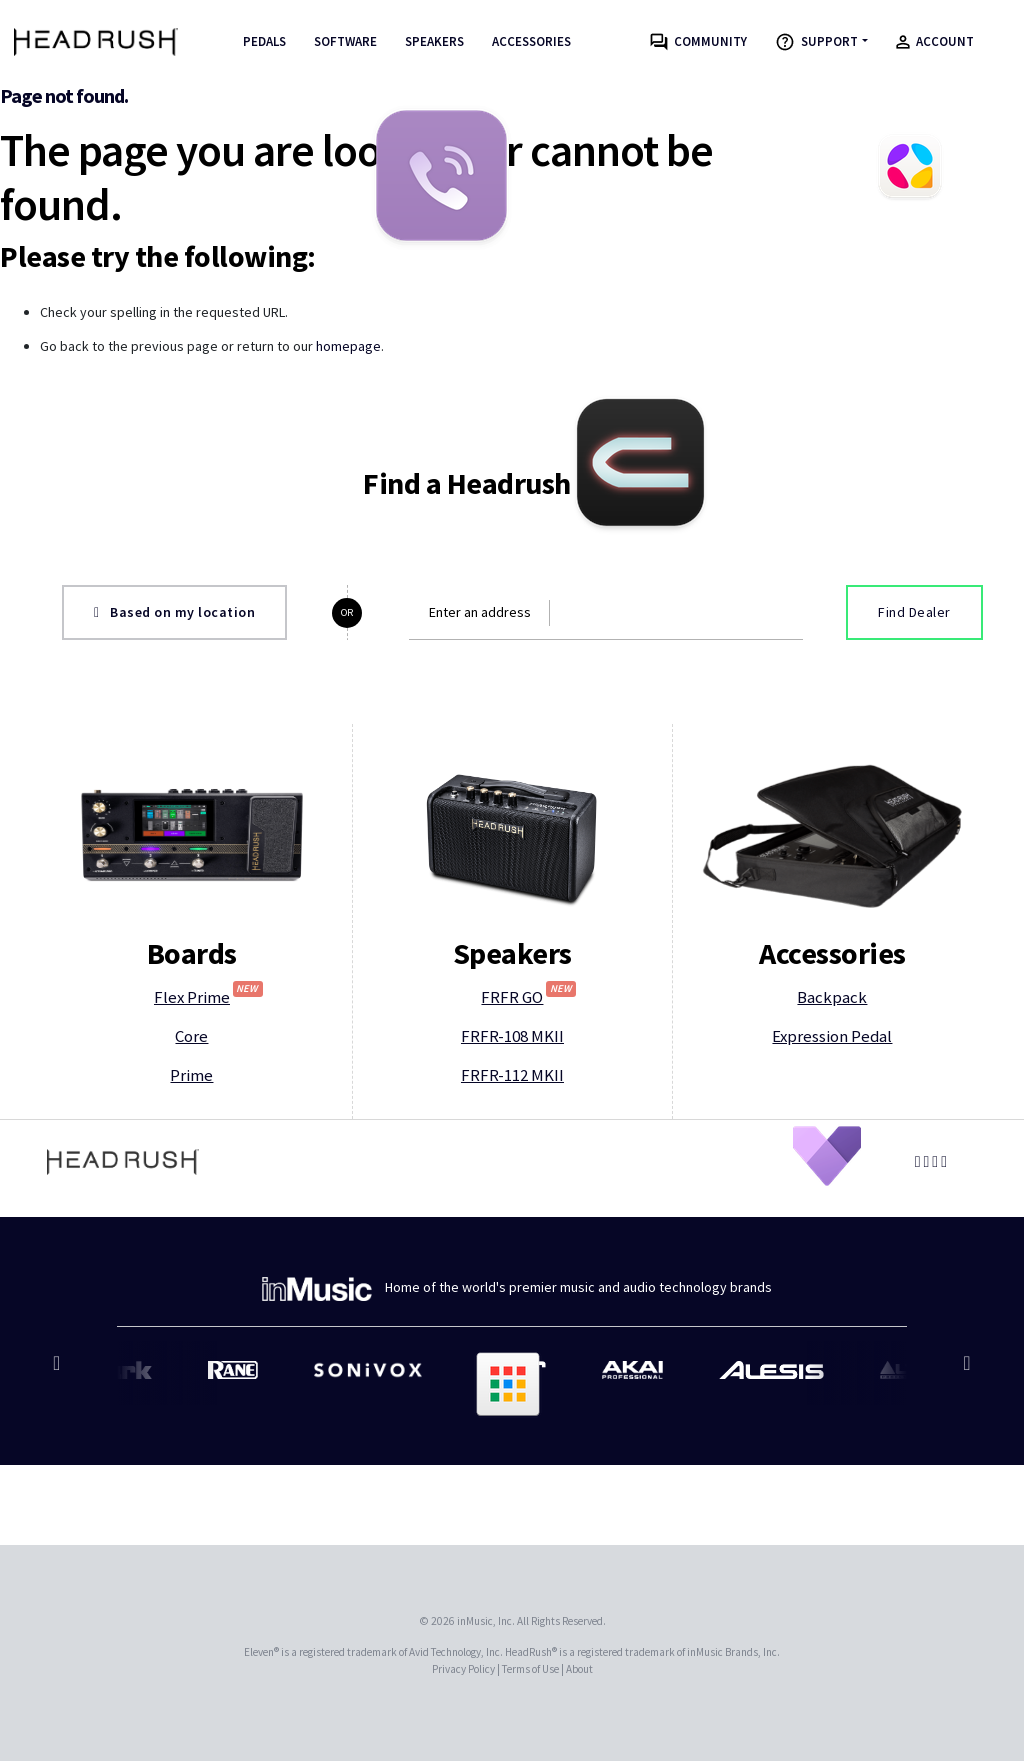 The height and width of the screenshot is (1761, 1024). Describe the element at coordinates (441, 175) in the screenshot. I see `open viber messaging app` at that location.